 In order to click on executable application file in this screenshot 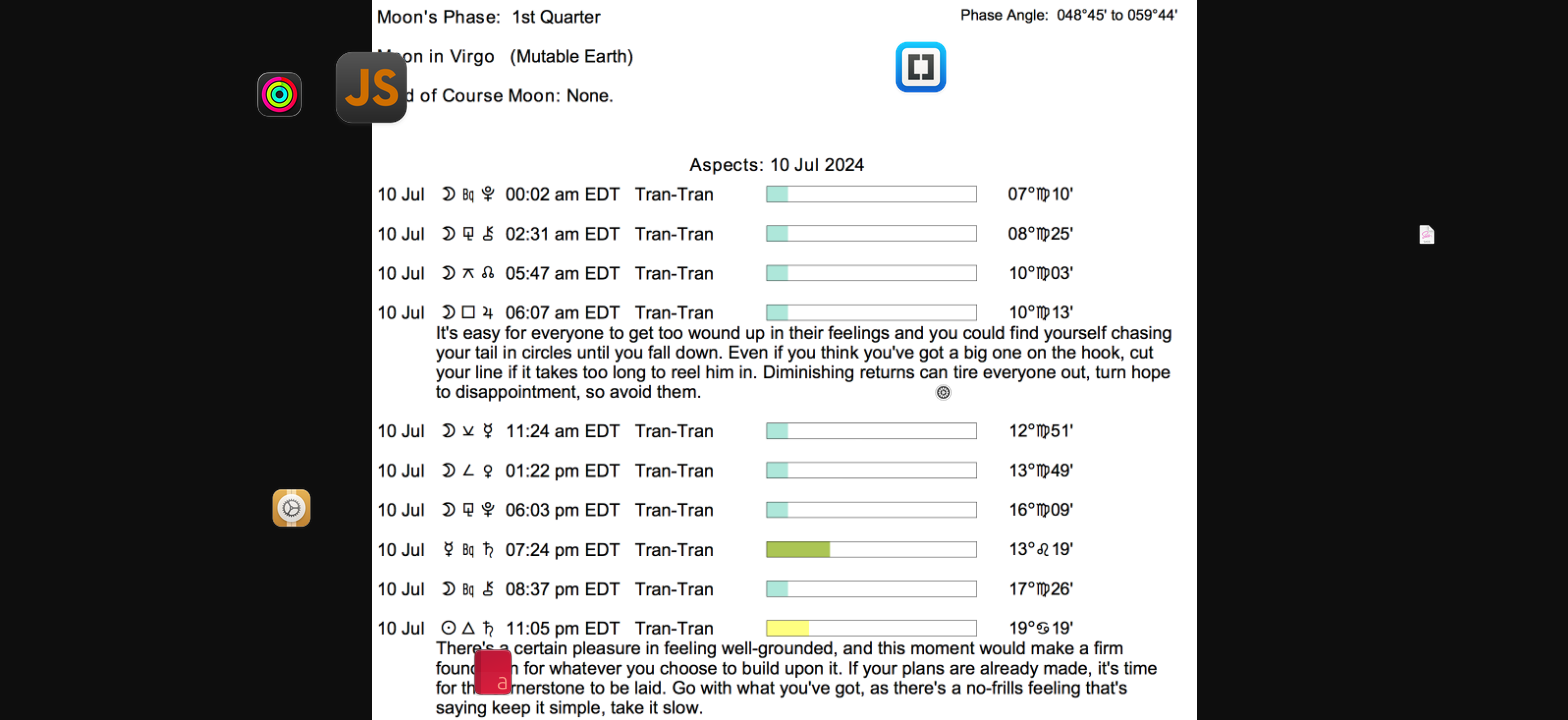, I will do `click(291, 507)`.